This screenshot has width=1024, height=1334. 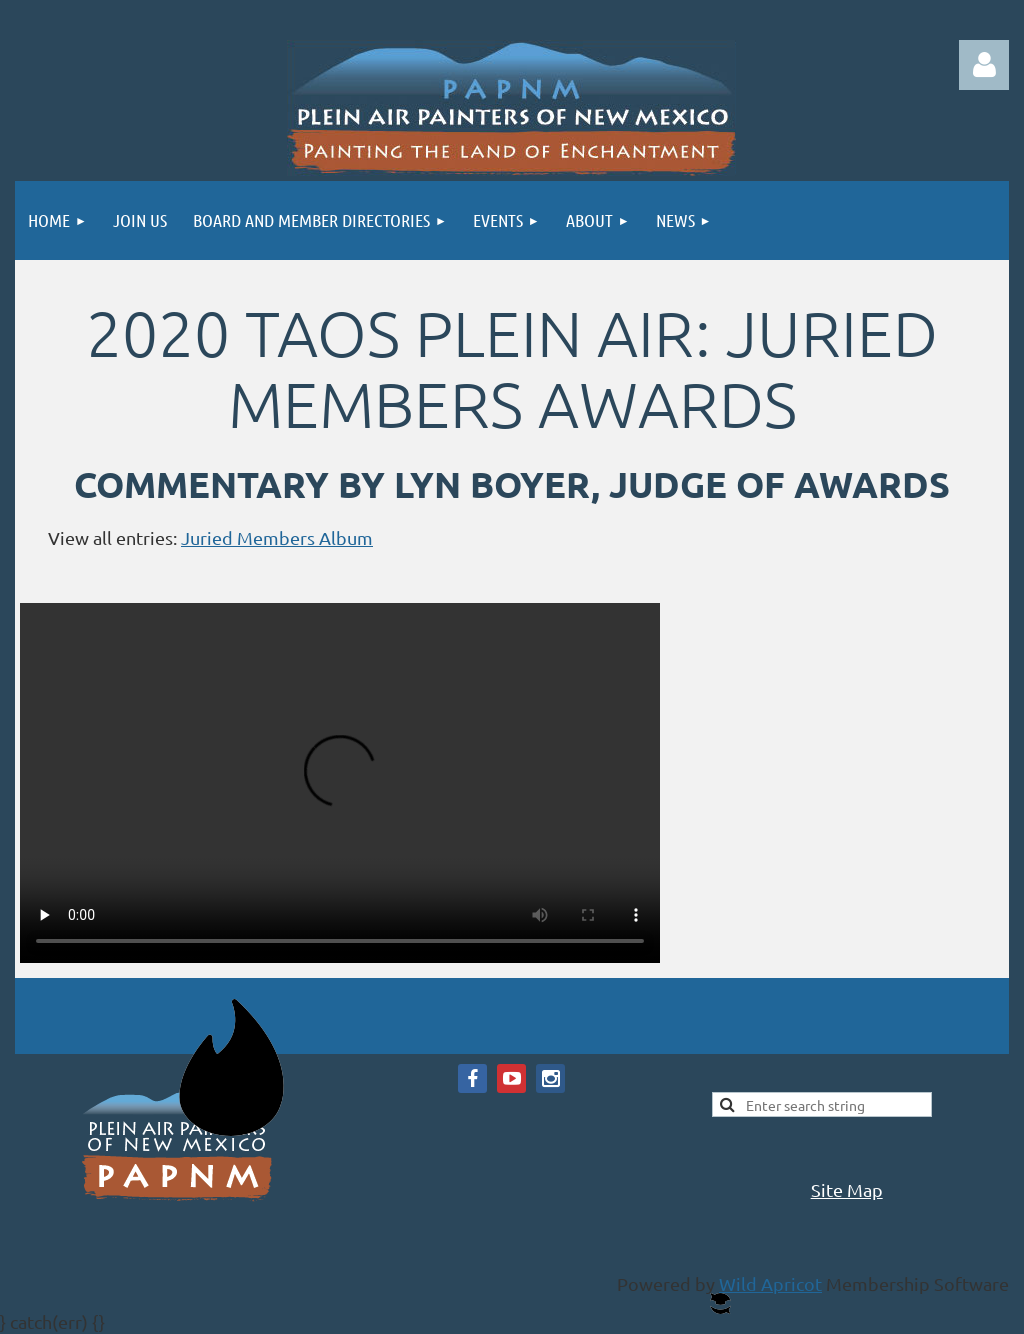 I want to click on open Linphone app, so click(x=720, y=1303).